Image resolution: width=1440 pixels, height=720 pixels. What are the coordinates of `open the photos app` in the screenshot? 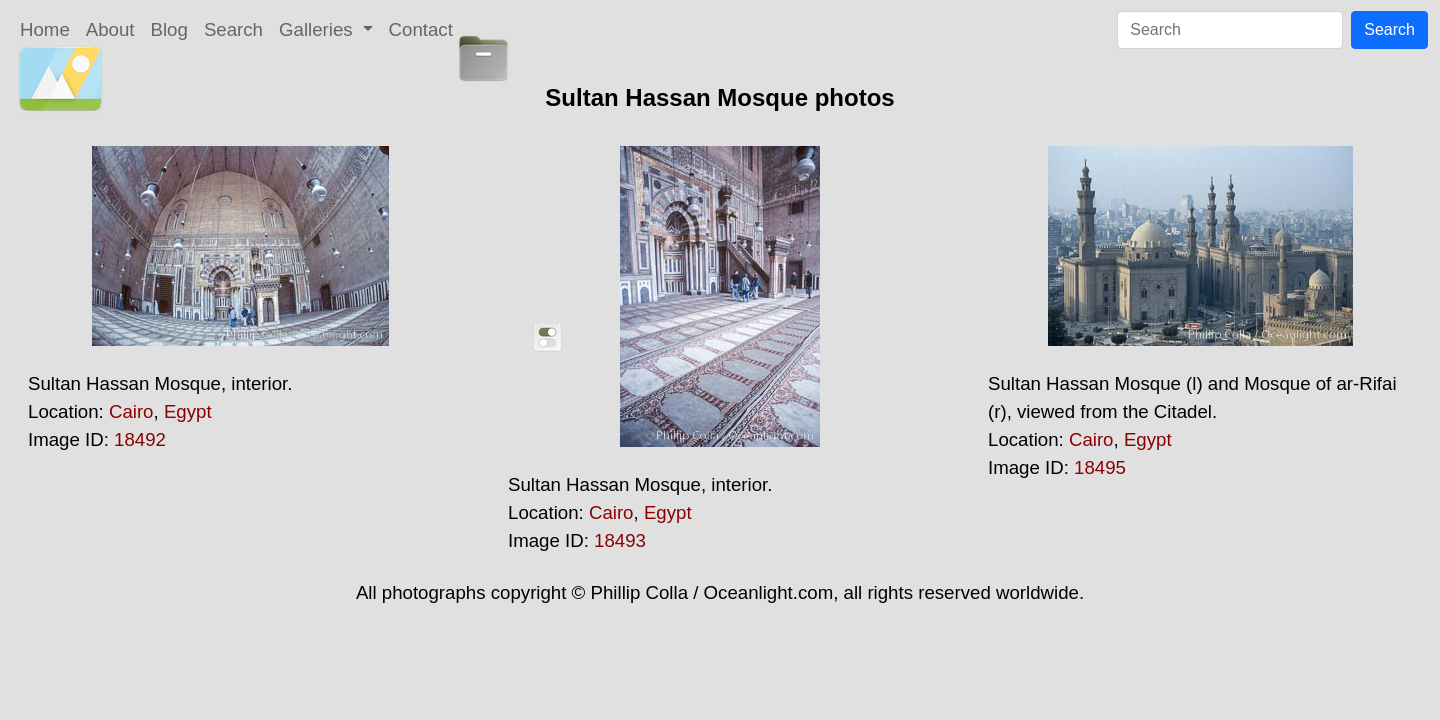 It's located at (60, 78).